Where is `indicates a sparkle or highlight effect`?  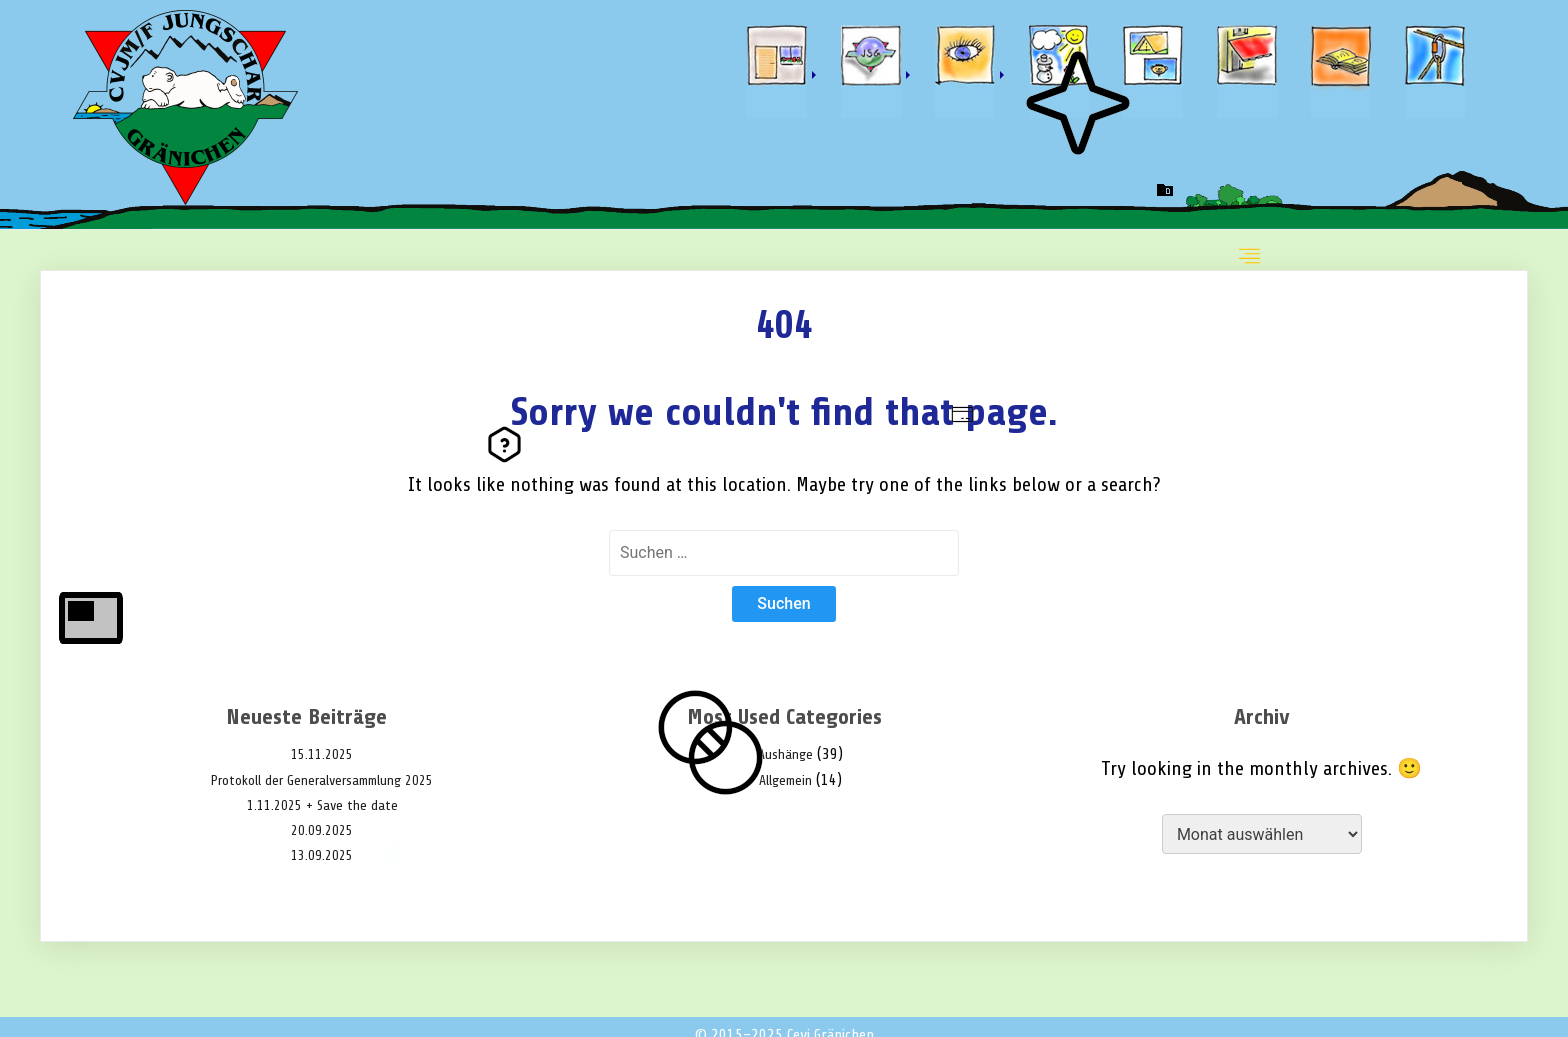 indicates a sparkle or highlight effect is located at coordinates (1078, 103).